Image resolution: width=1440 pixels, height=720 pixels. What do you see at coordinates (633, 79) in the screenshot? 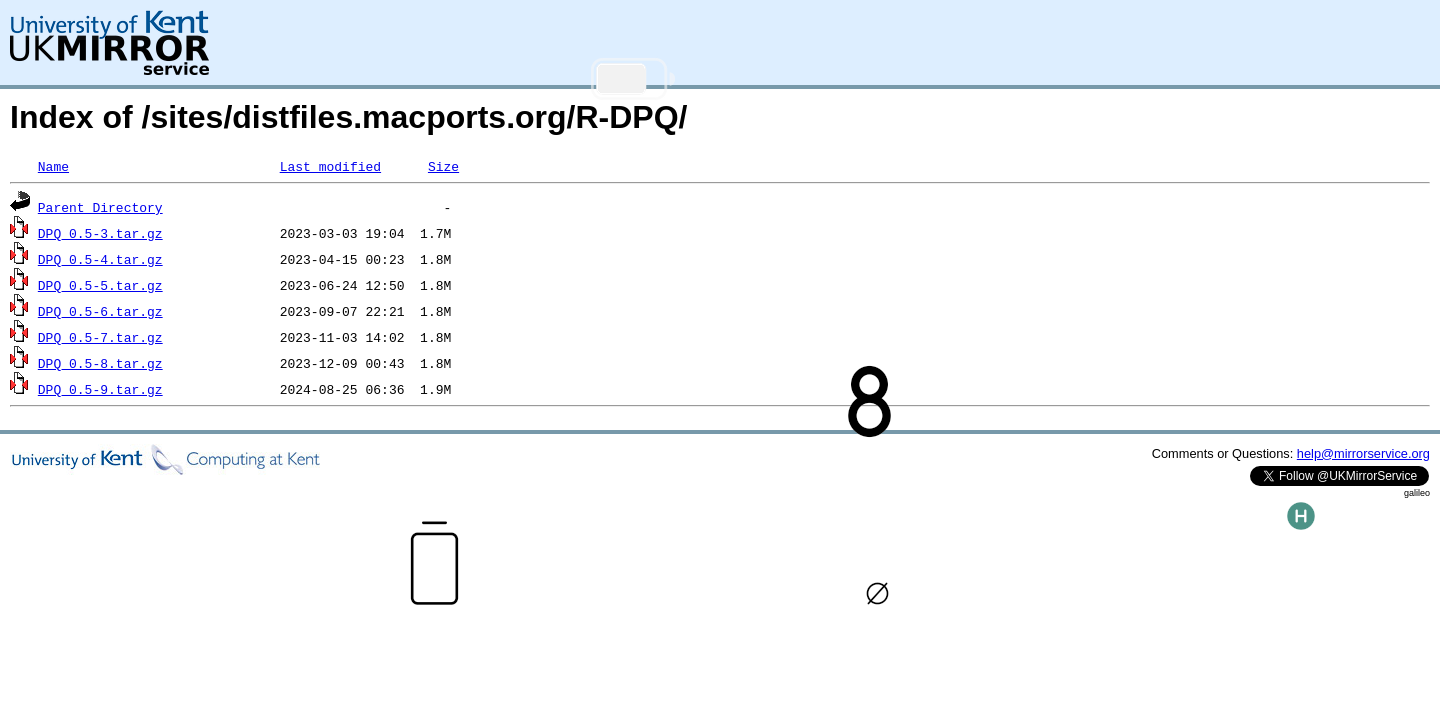
I see `indicates battery at 70% charge` at bounding box center [633, 79].